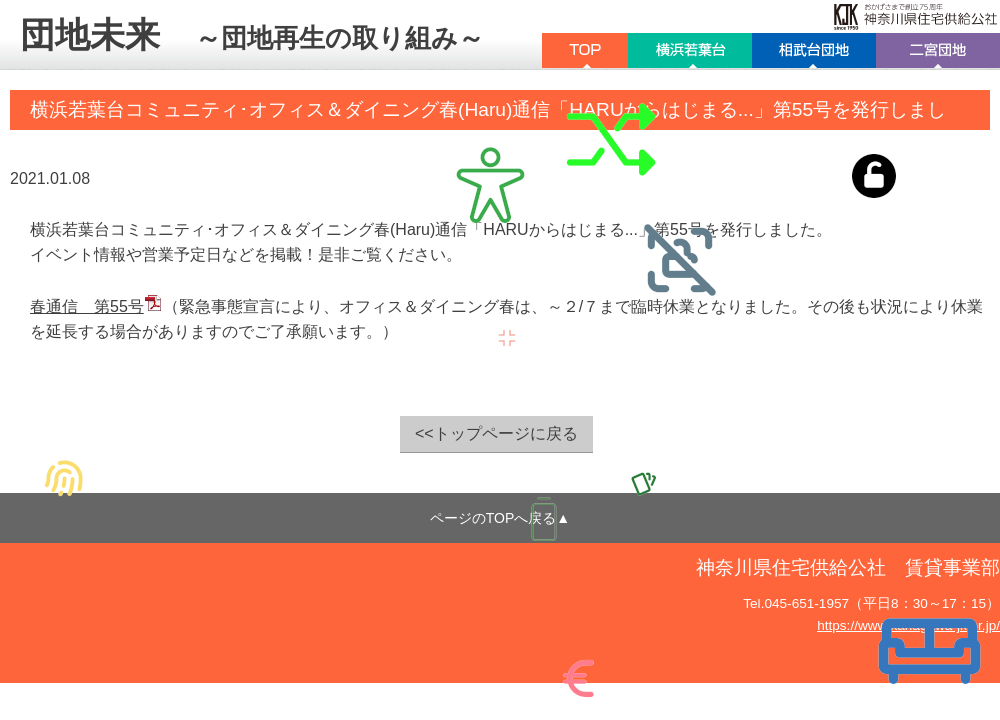 The width and height of the screenshot is (1000, 720). I want to click on browse furniture or home decor items, so click(929, 649).